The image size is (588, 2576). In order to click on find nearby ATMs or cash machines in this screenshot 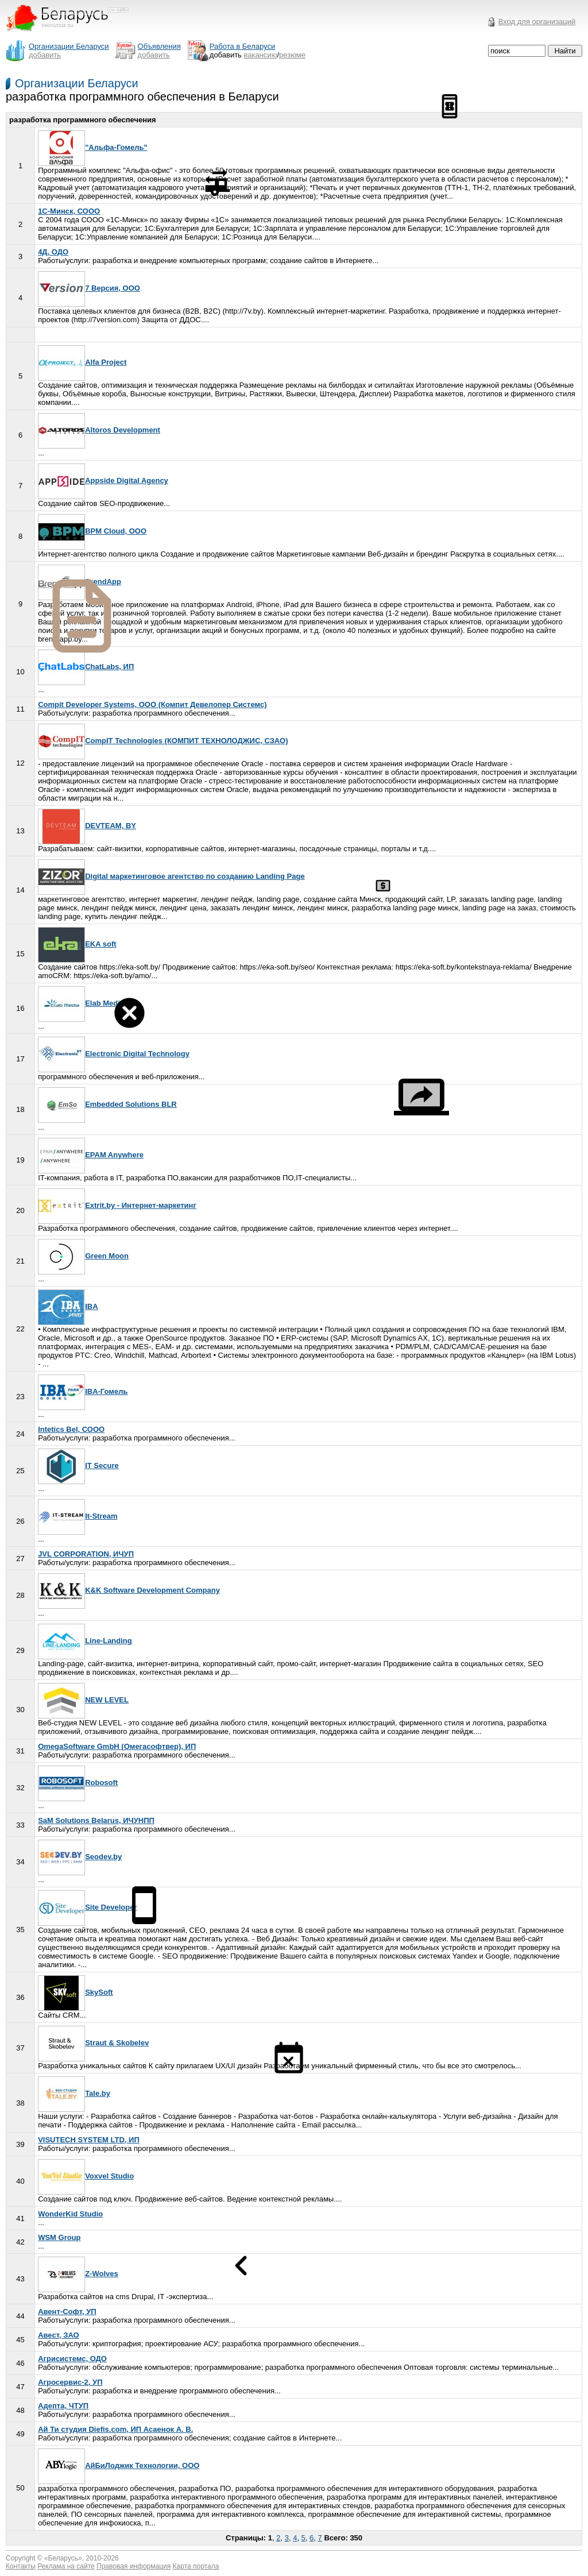, I will do `click(383, 886)`.